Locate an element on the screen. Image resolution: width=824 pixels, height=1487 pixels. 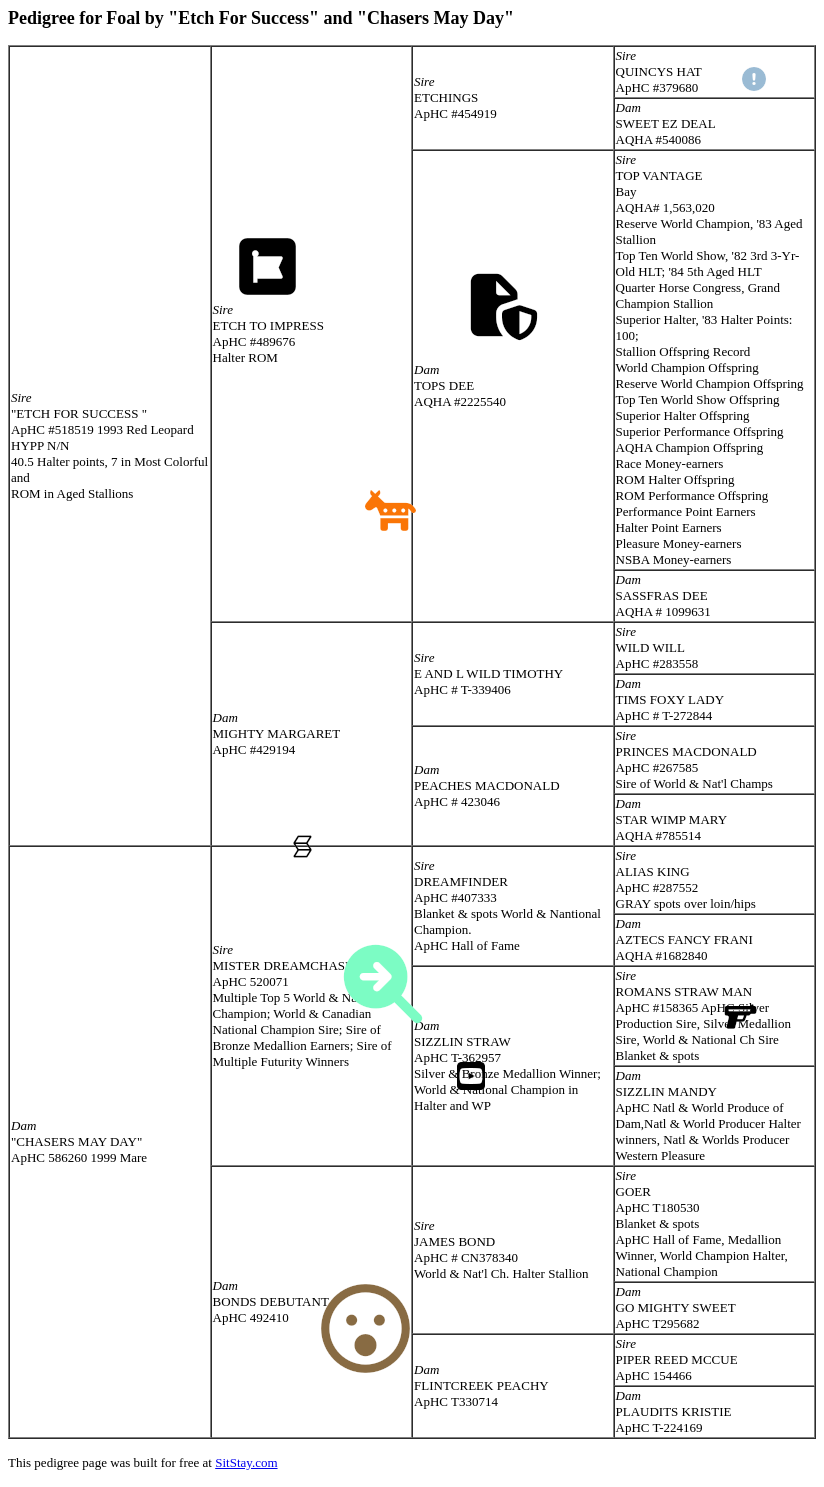
indicates a protected or secure file is located at coordinates (502, 305).